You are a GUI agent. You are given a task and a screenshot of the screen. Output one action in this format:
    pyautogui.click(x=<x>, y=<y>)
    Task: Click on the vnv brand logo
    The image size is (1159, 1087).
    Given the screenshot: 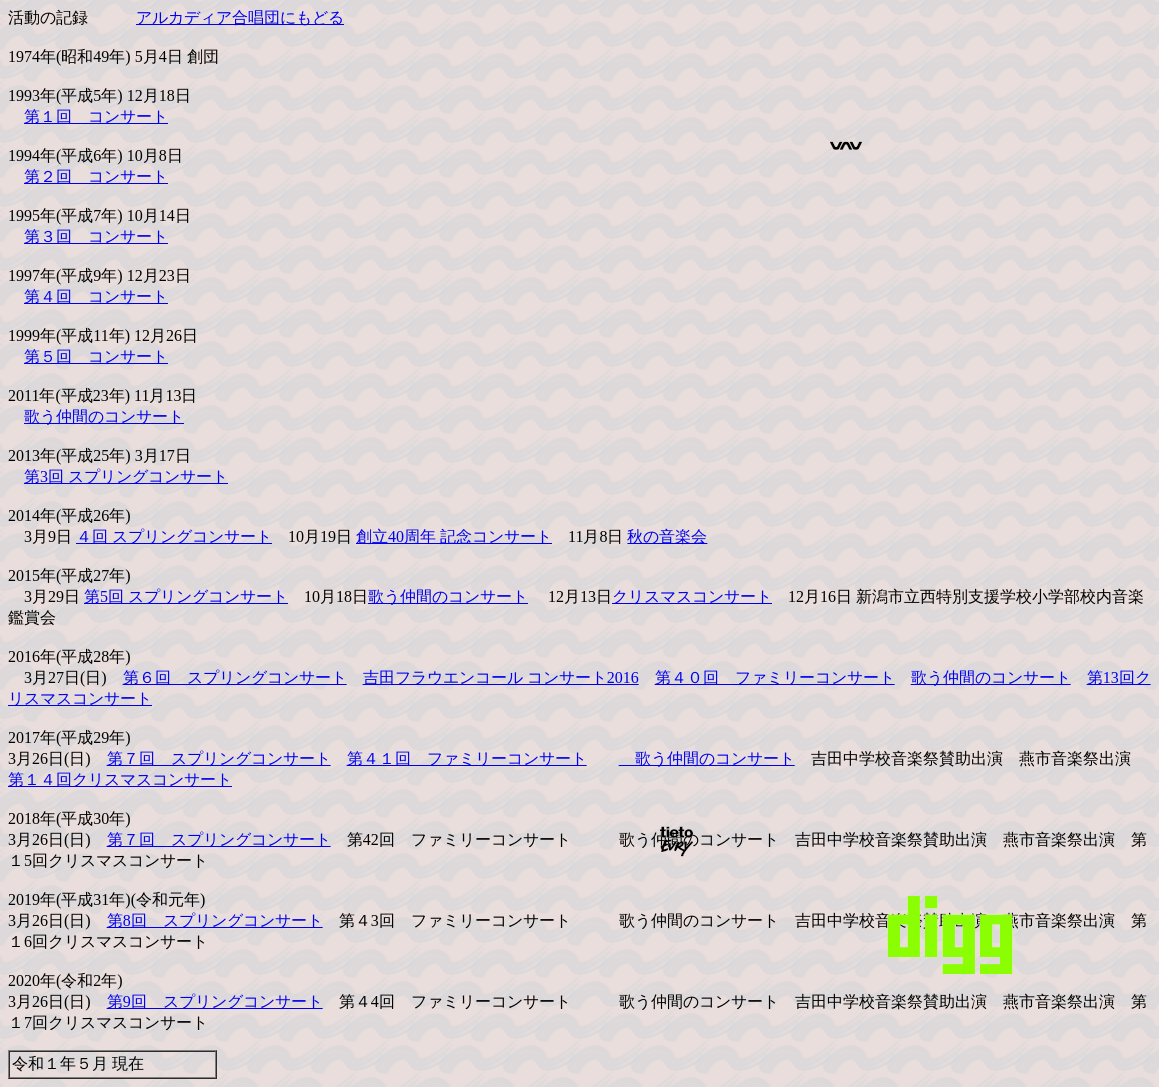 What is the action you would take?
    pyautogui.click(x=846, y=145)
    